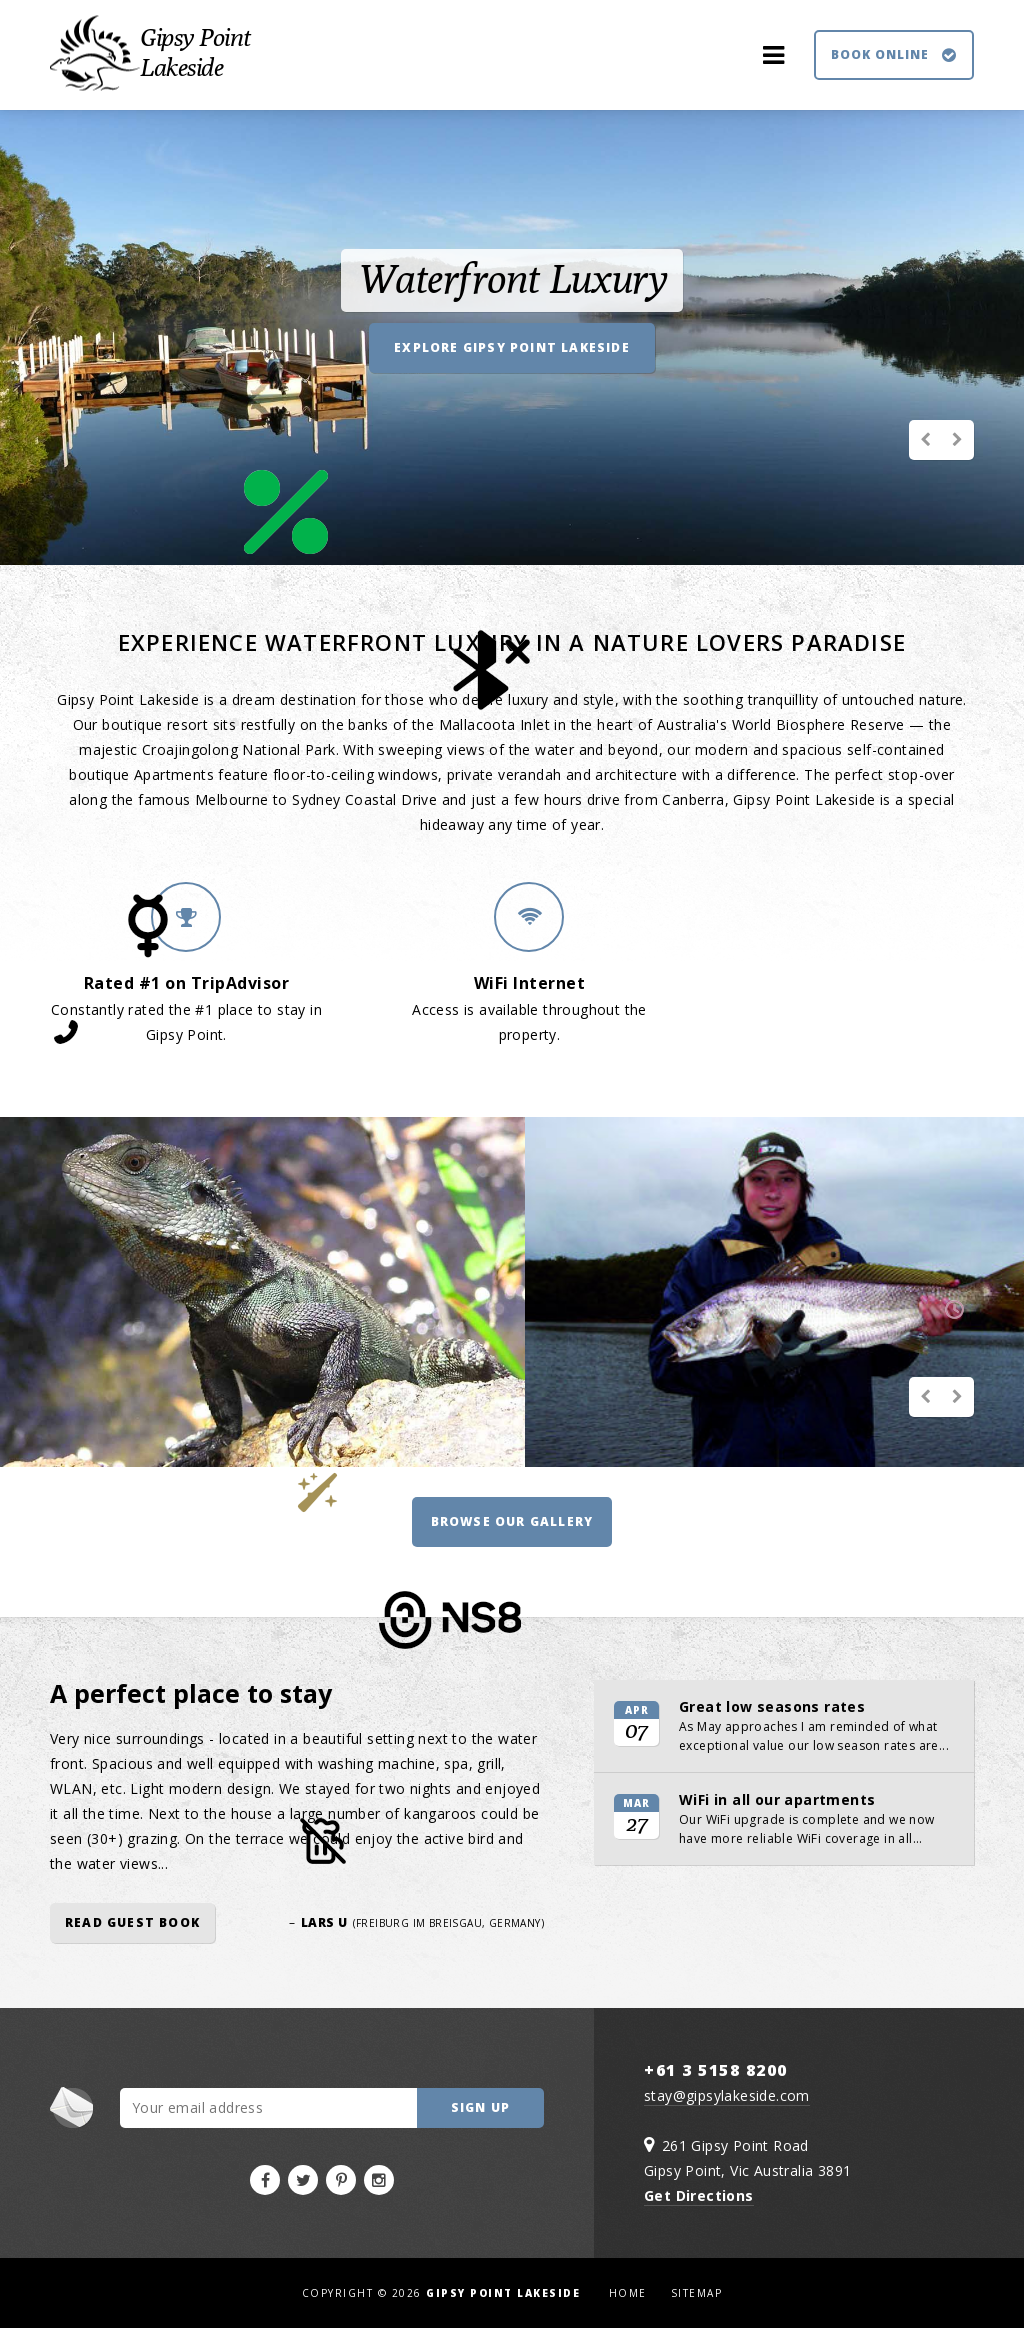 The image size is (1024, 2328). What do you see at coordinates (317, 1492) in the screenshot?
I see `apply magic or automatic enhancements` at bounding box center [317, 1492].